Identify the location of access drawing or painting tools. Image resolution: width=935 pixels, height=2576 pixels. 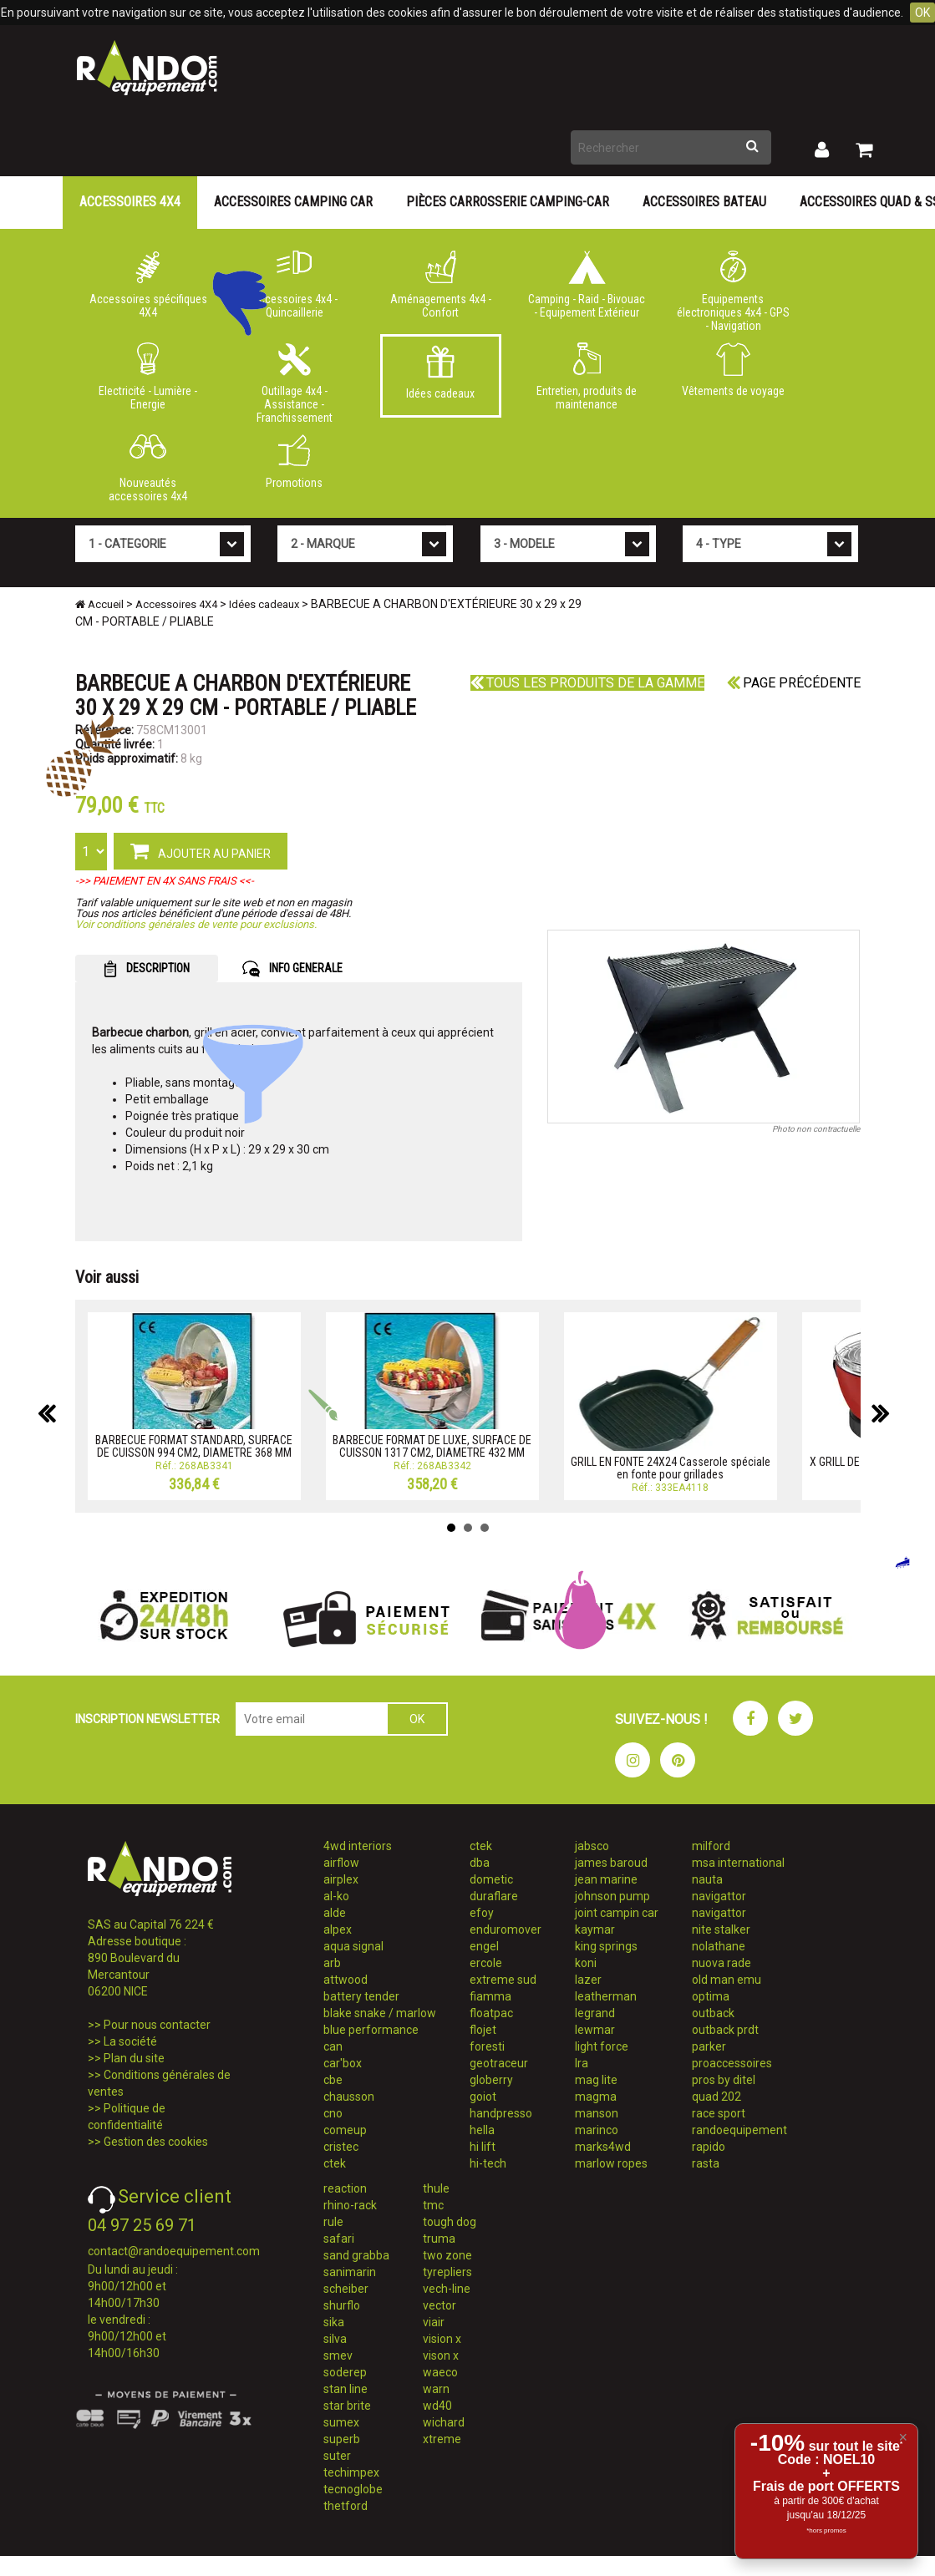
(323, 1405).